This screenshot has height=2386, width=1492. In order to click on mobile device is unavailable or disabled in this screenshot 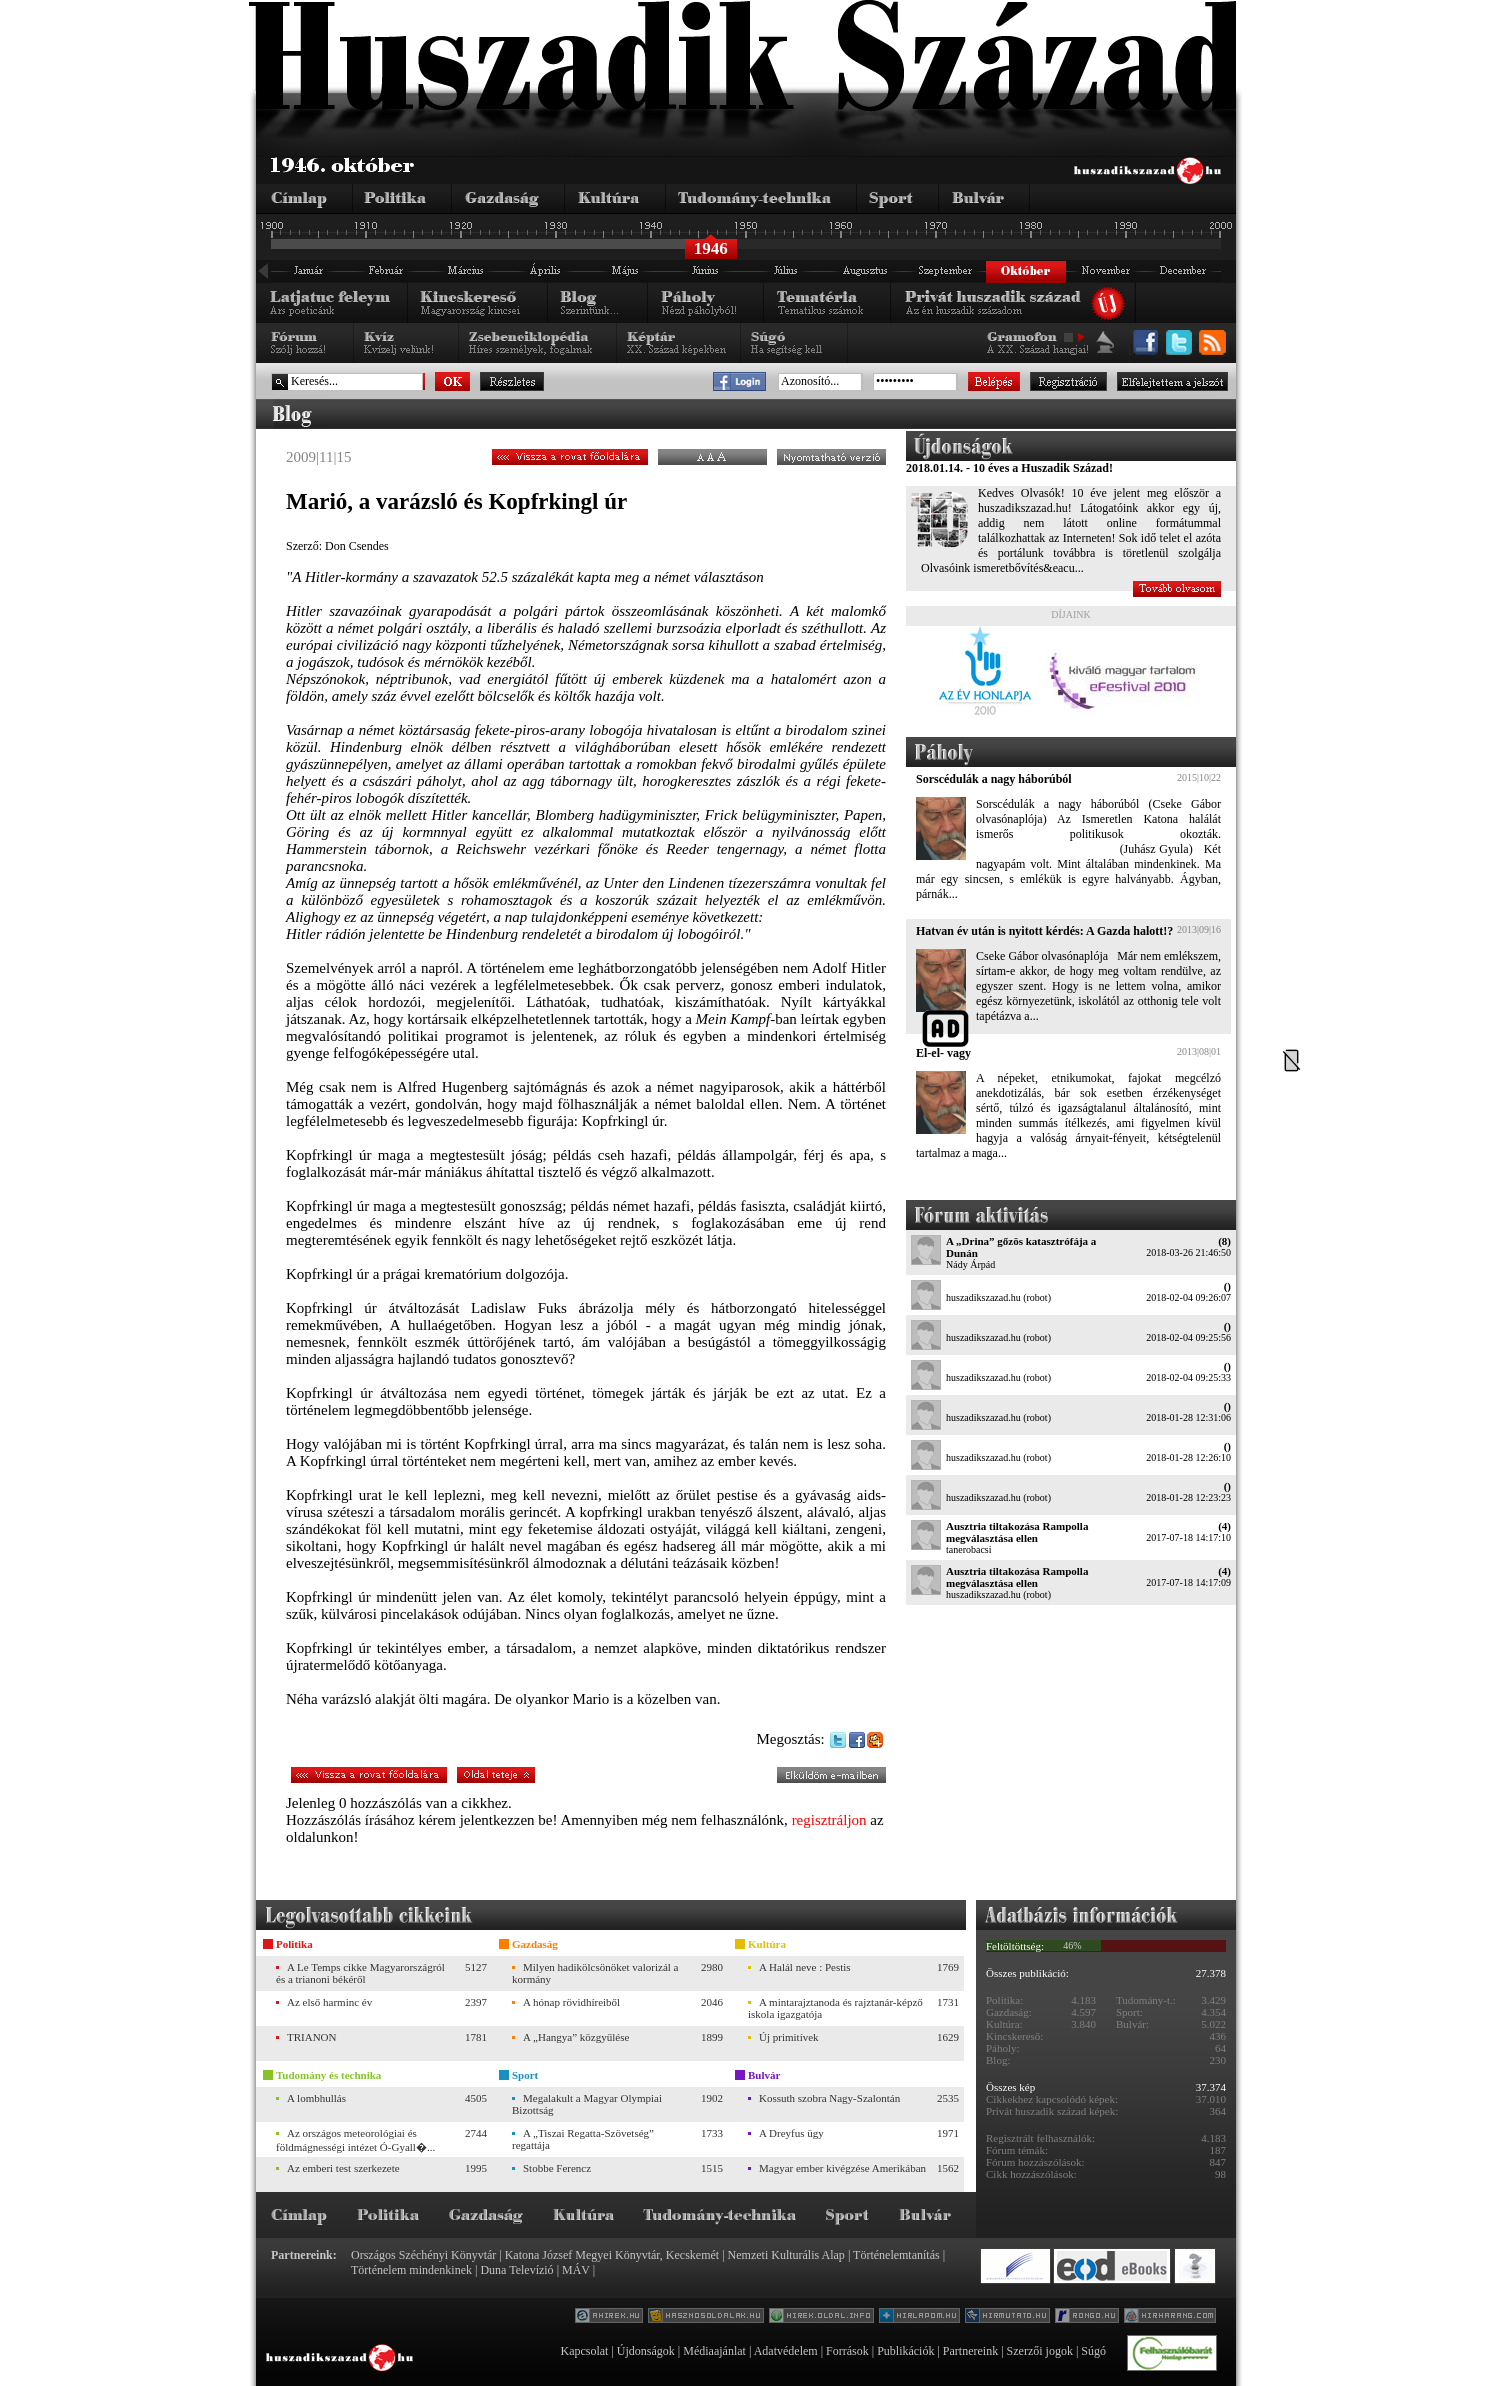, I will do `click(1291, 1060)`.